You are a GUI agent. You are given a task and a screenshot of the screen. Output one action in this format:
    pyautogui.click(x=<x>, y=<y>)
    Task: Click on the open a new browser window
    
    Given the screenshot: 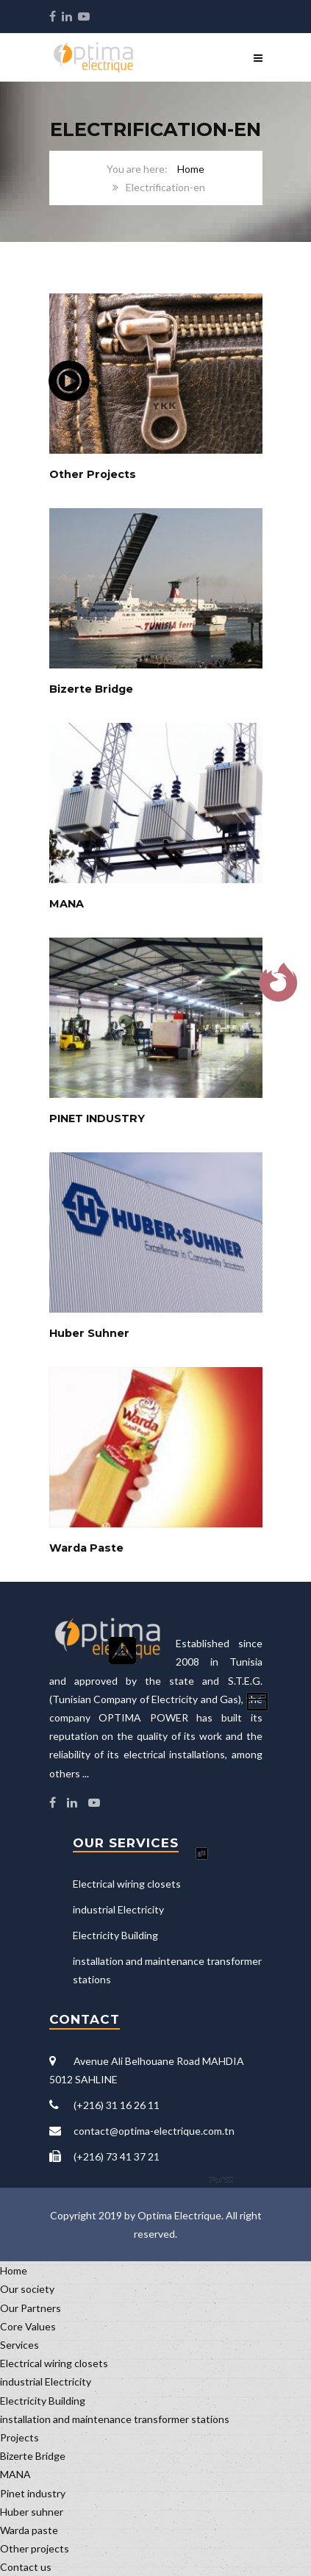 What is the action you would take?
    pyautogui.click(x=257, y=1702)
    